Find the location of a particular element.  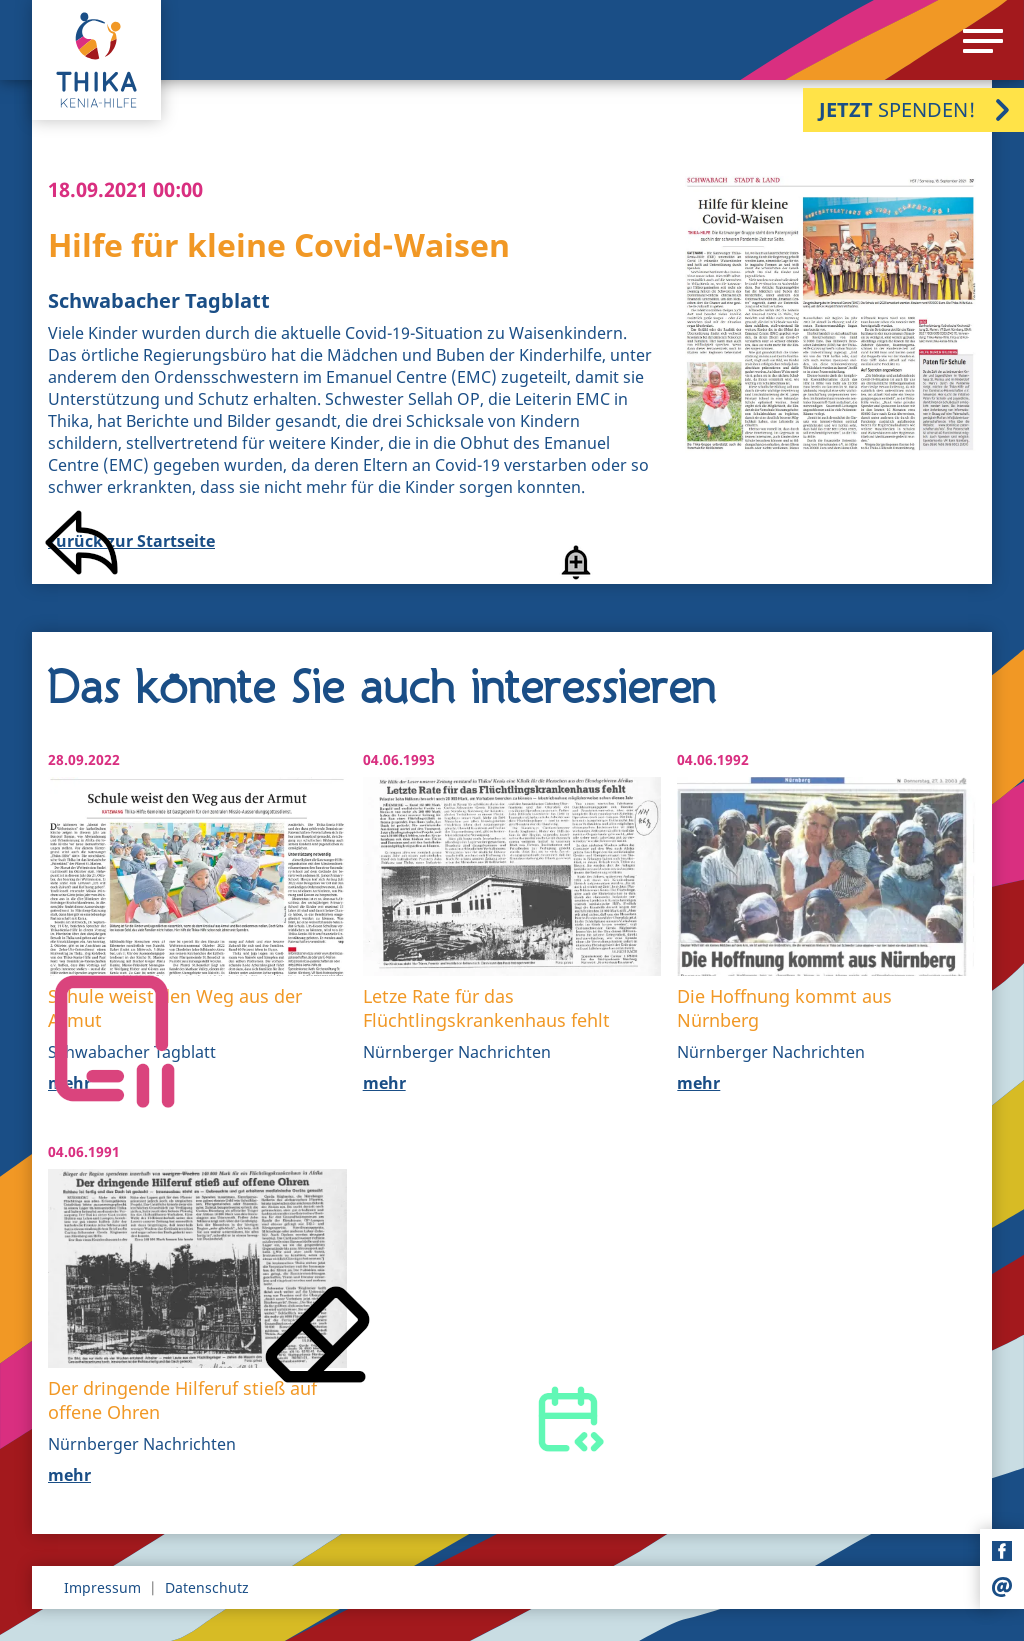

pause media playback on iPad is located at coordinates (111, 1038).